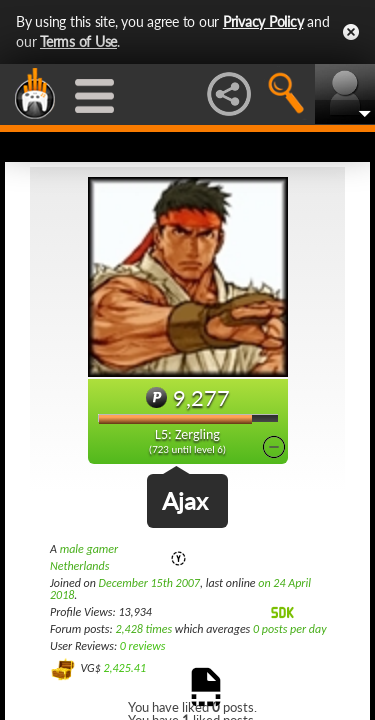 The height and width of the screenshot is (720, 375). Describe the element at coordinates (178, 558) in the screenshot. I see `indicates a pending or in-progress status for item Y` at that location.